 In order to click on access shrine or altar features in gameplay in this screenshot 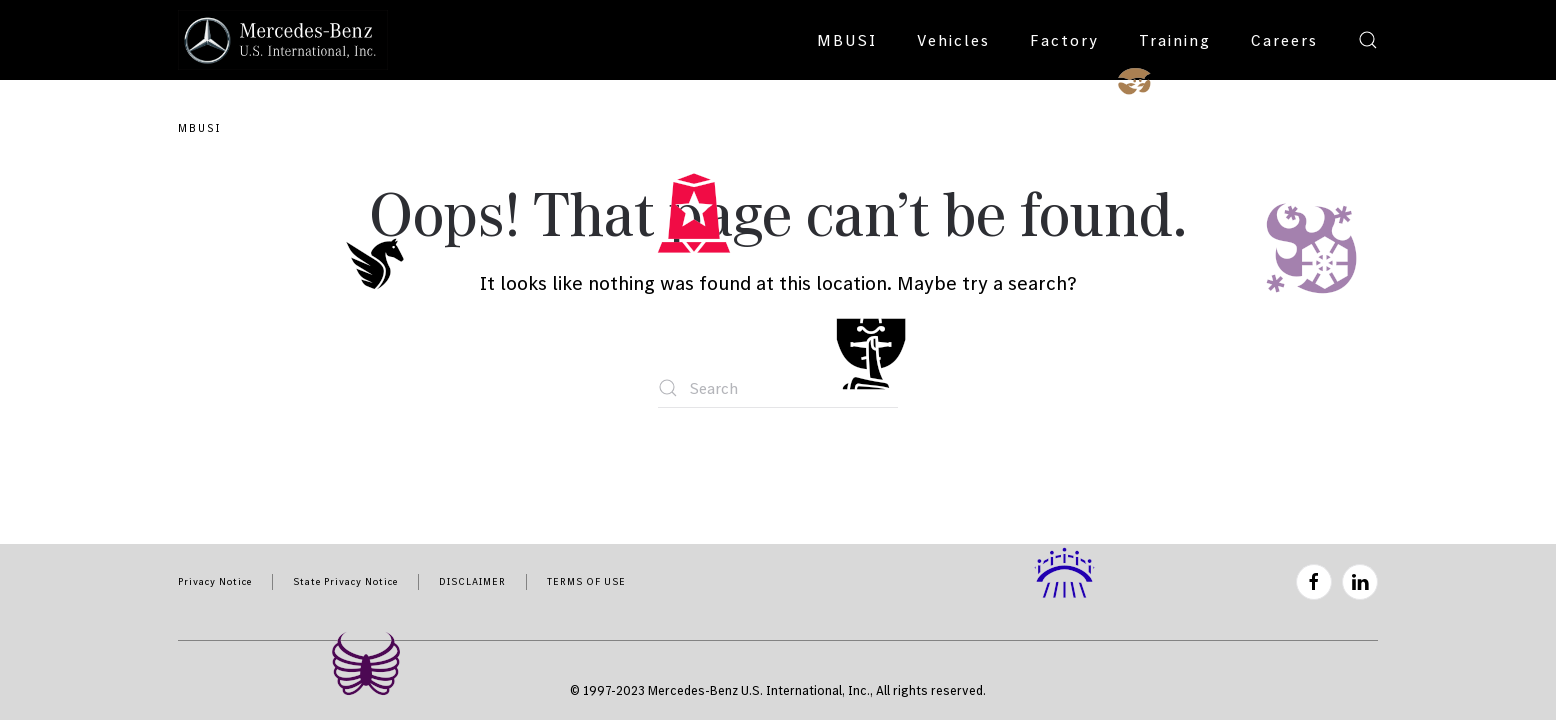, I will do `click(694, 213)`.